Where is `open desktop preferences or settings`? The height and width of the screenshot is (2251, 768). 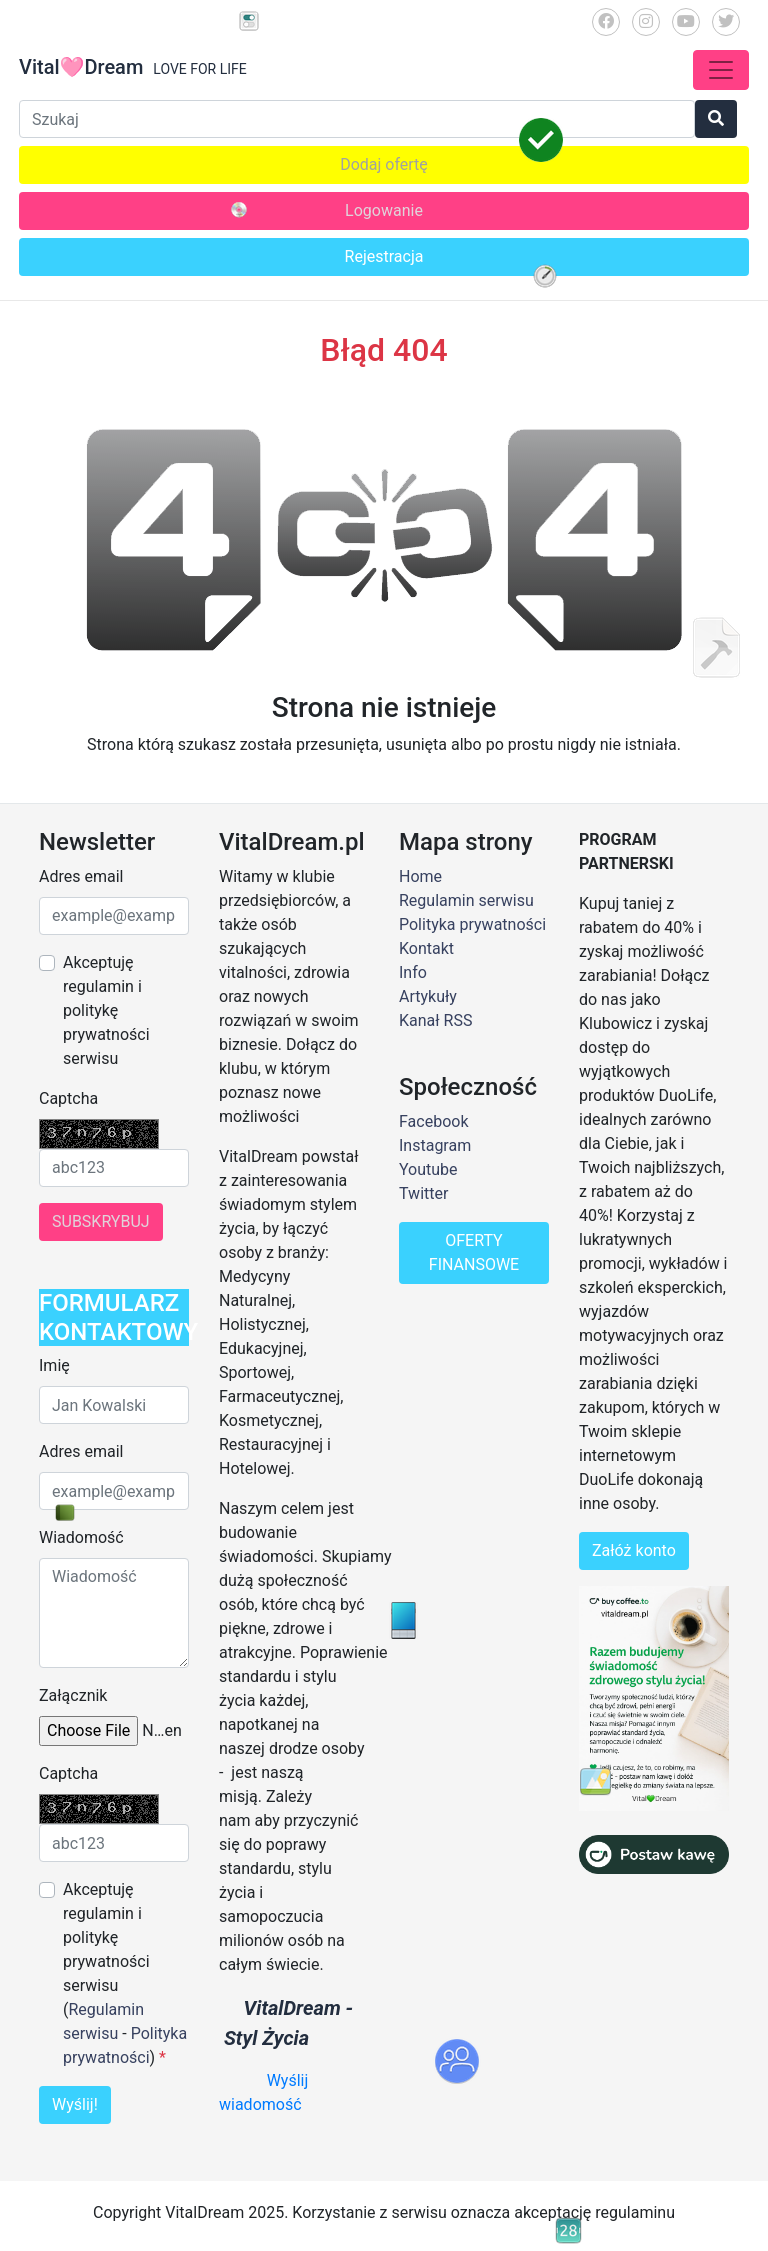 open desktop preferences or settings is located at coordinates (249, 21).